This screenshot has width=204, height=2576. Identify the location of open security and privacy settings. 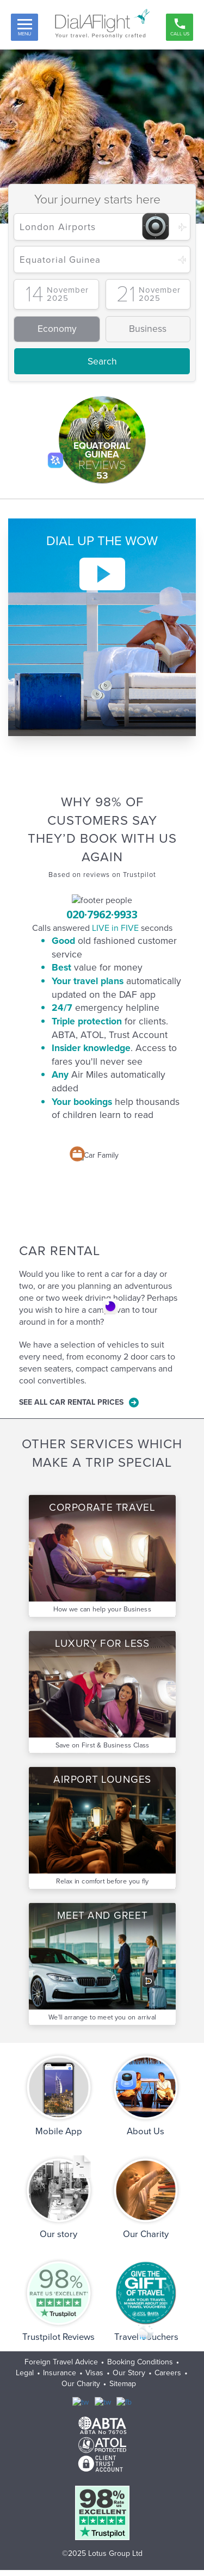
(156, 226).